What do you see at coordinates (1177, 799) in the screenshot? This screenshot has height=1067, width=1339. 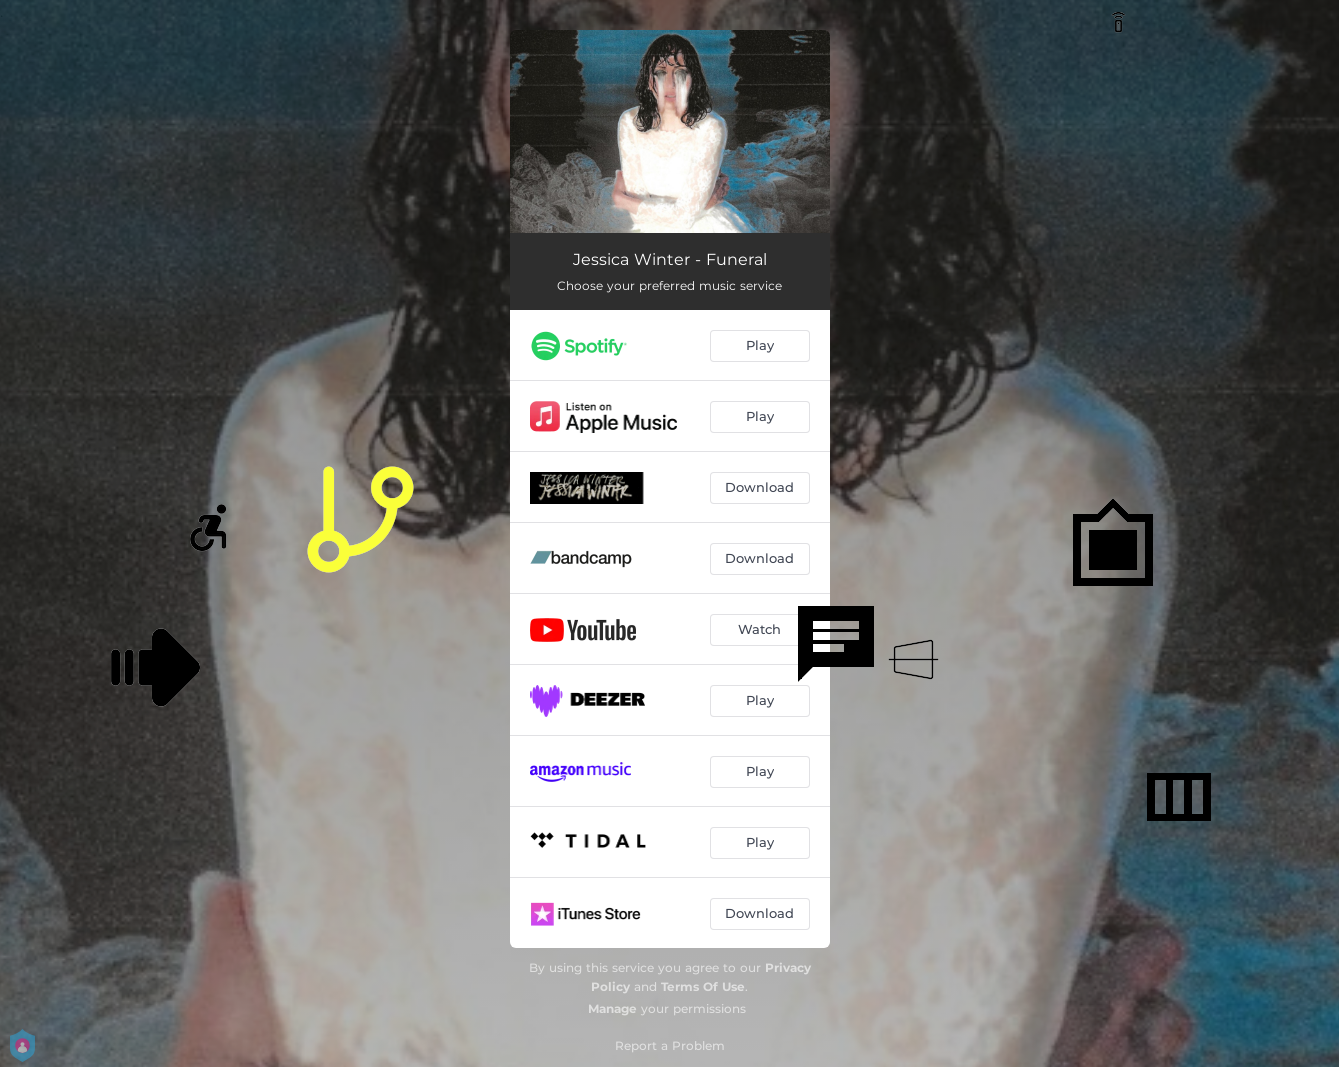 I see `switch to column view layout` at bounding box center [1177, 799].